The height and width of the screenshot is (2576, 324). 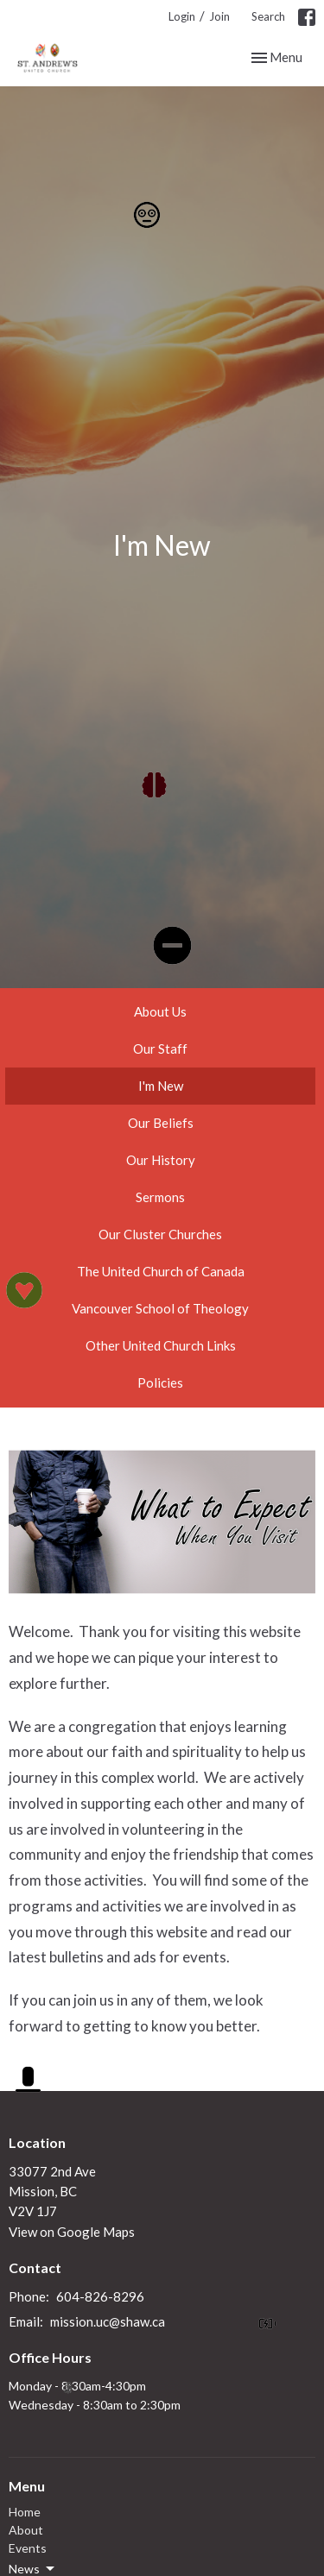 What do you see at coordinates (67, 2388) in the screenshot?
I see `visit 500px photography platform` at bounding box center [67, 2388].